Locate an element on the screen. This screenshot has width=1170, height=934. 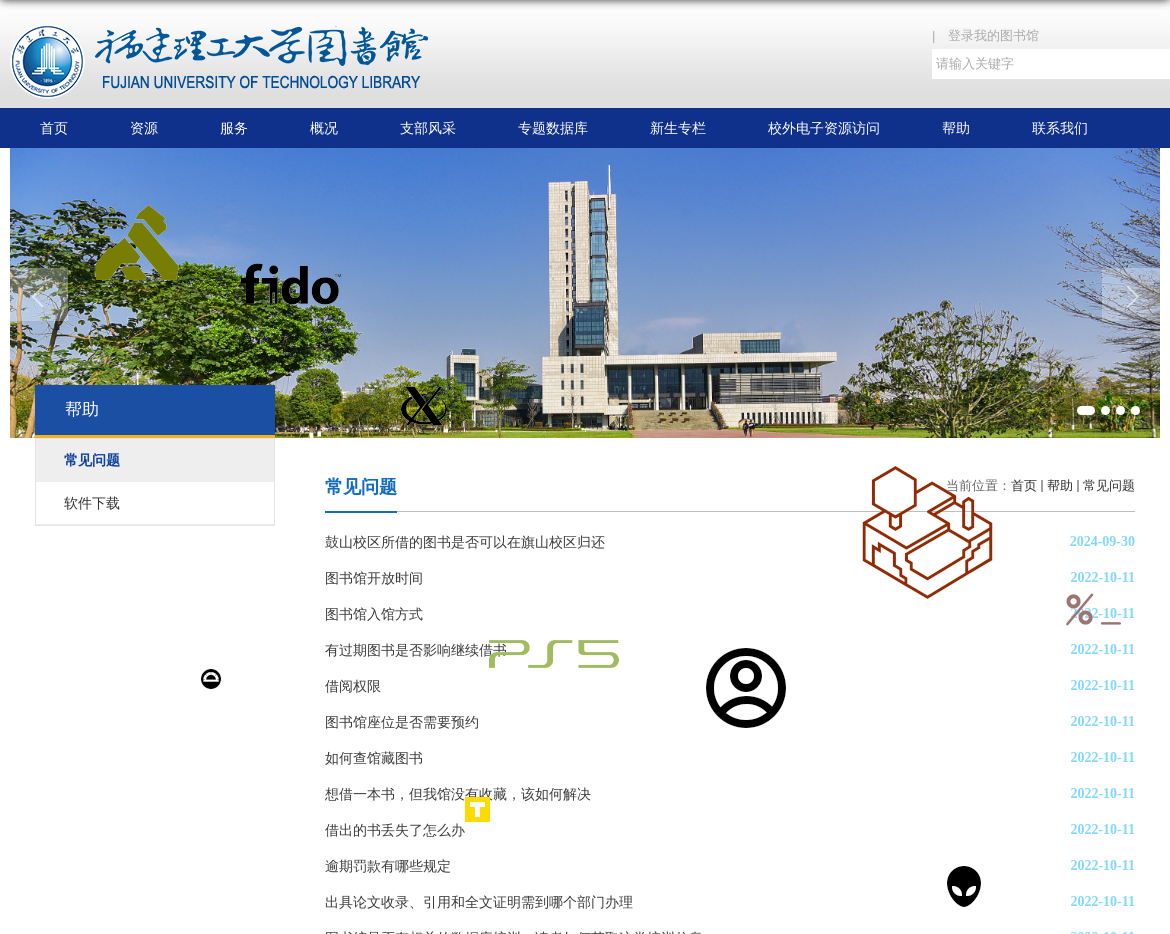
link to X.Org Foundation website is located at coordinates (424, 406).